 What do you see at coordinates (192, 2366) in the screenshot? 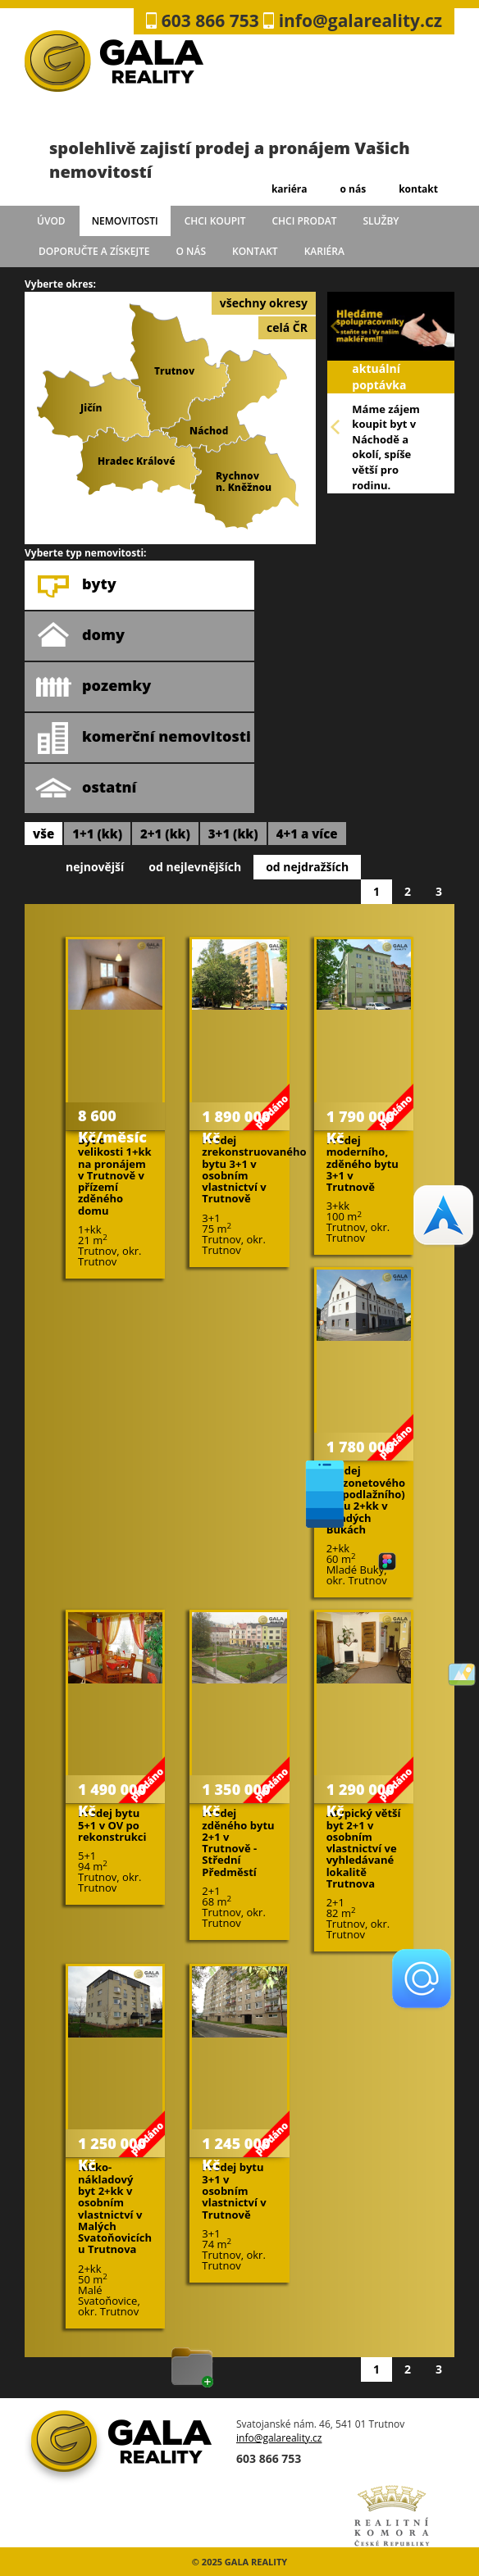
I see `create a new folder` at bounding box center [192, 2366].